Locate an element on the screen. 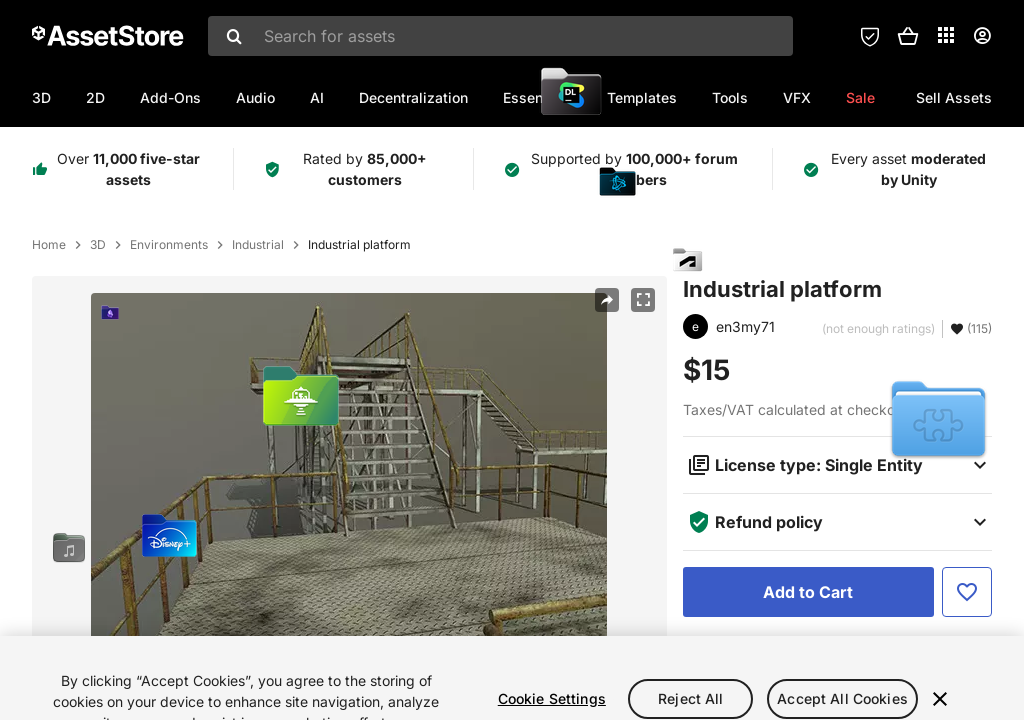 The width and height of the screenshot is (1024, 720). open your music folder is located at coordinates (69, 547).